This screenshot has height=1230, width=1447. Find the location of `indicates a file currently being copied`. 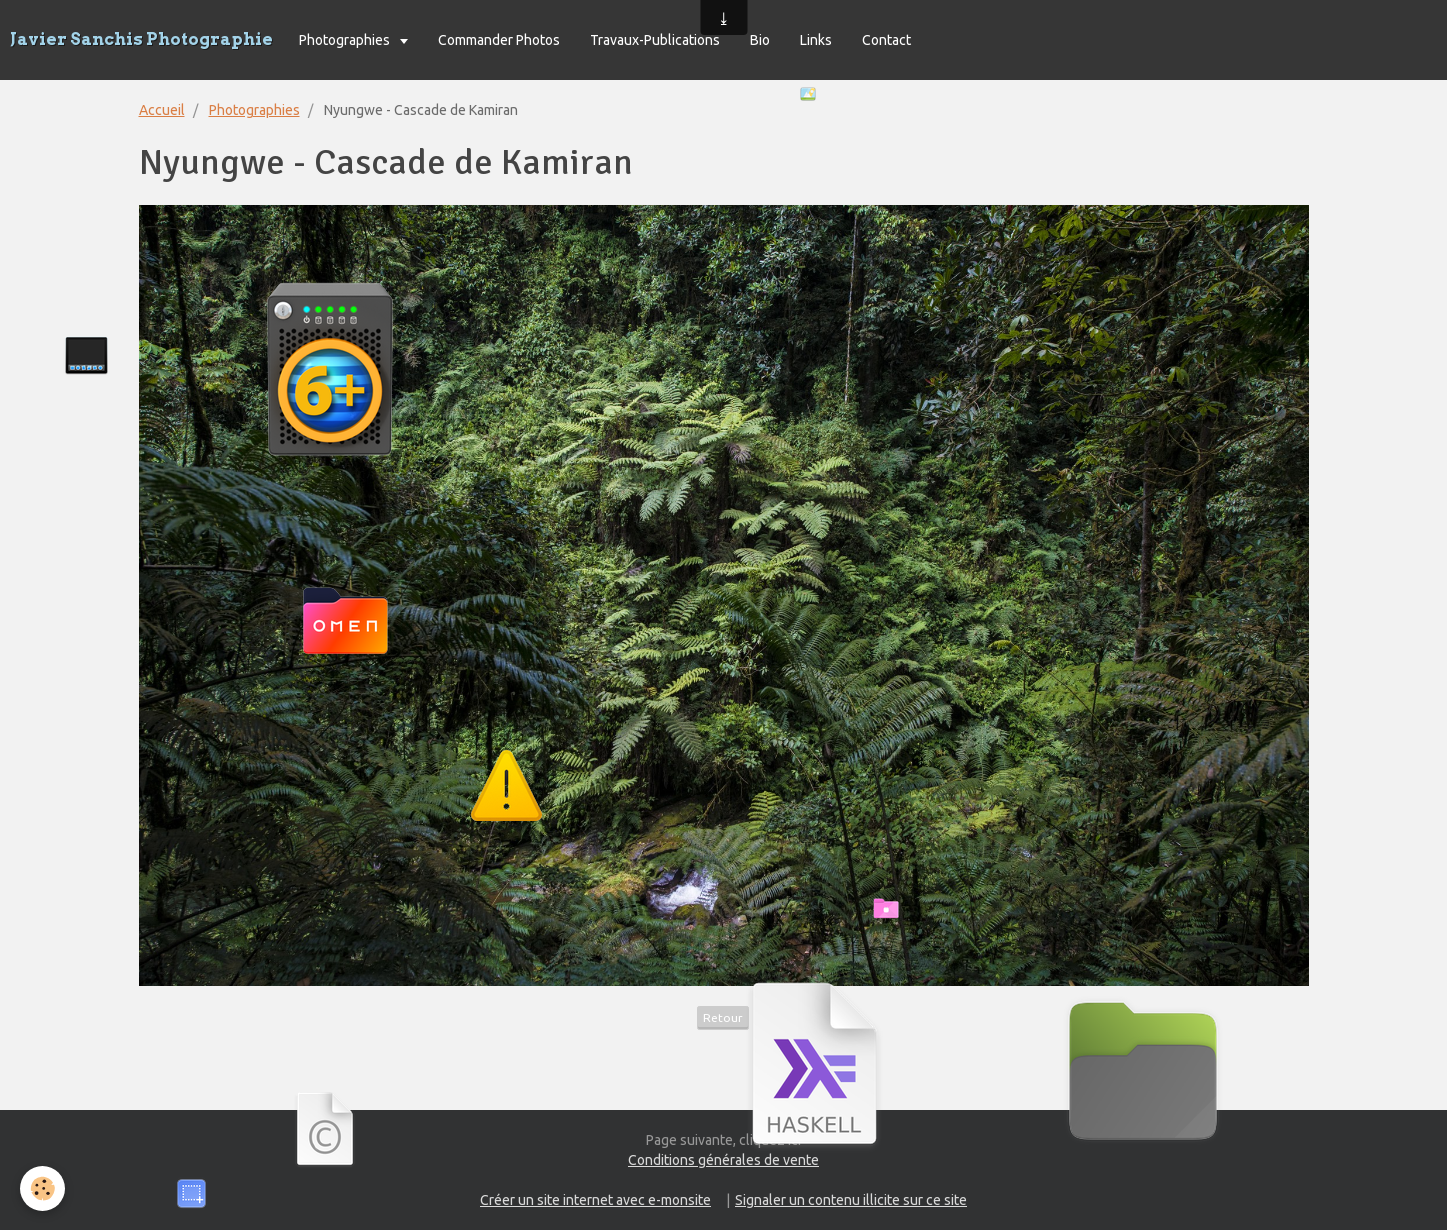

indicates a file currently being copied is located at coordinates (325, 1130).